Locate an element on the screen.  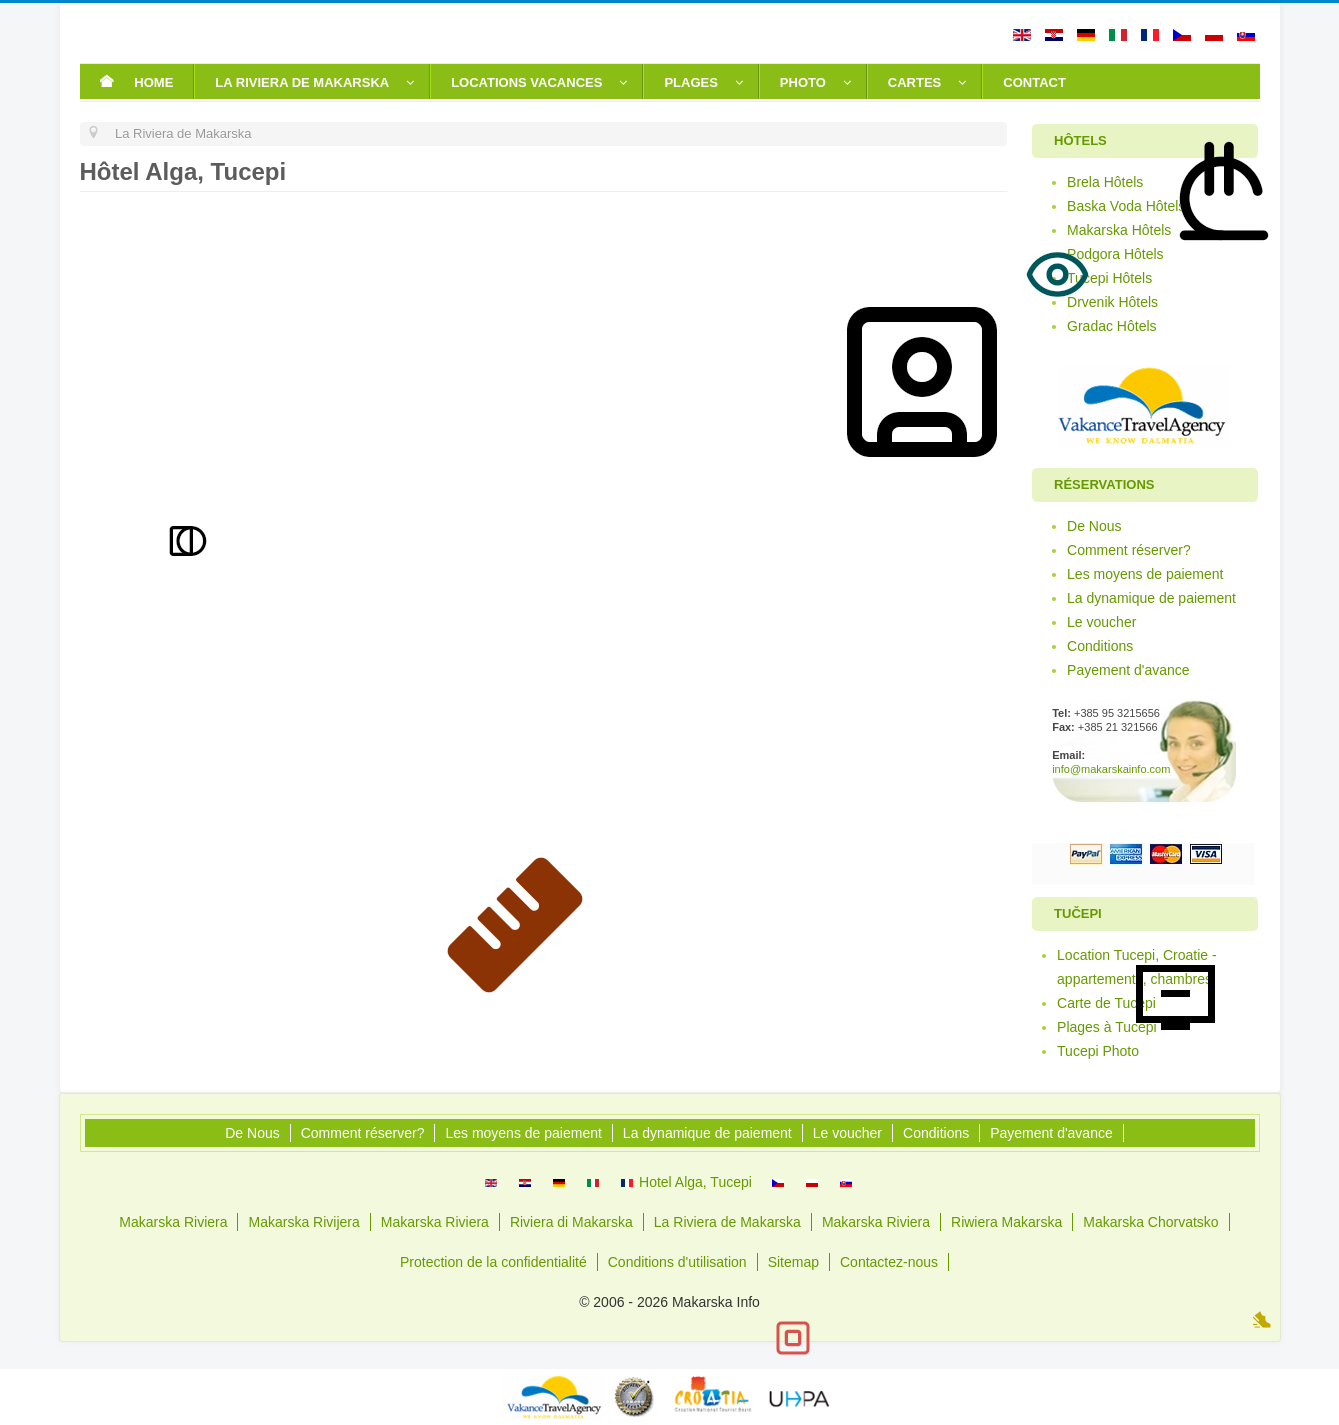
access measurement tools is located at coordinates (515, 925).